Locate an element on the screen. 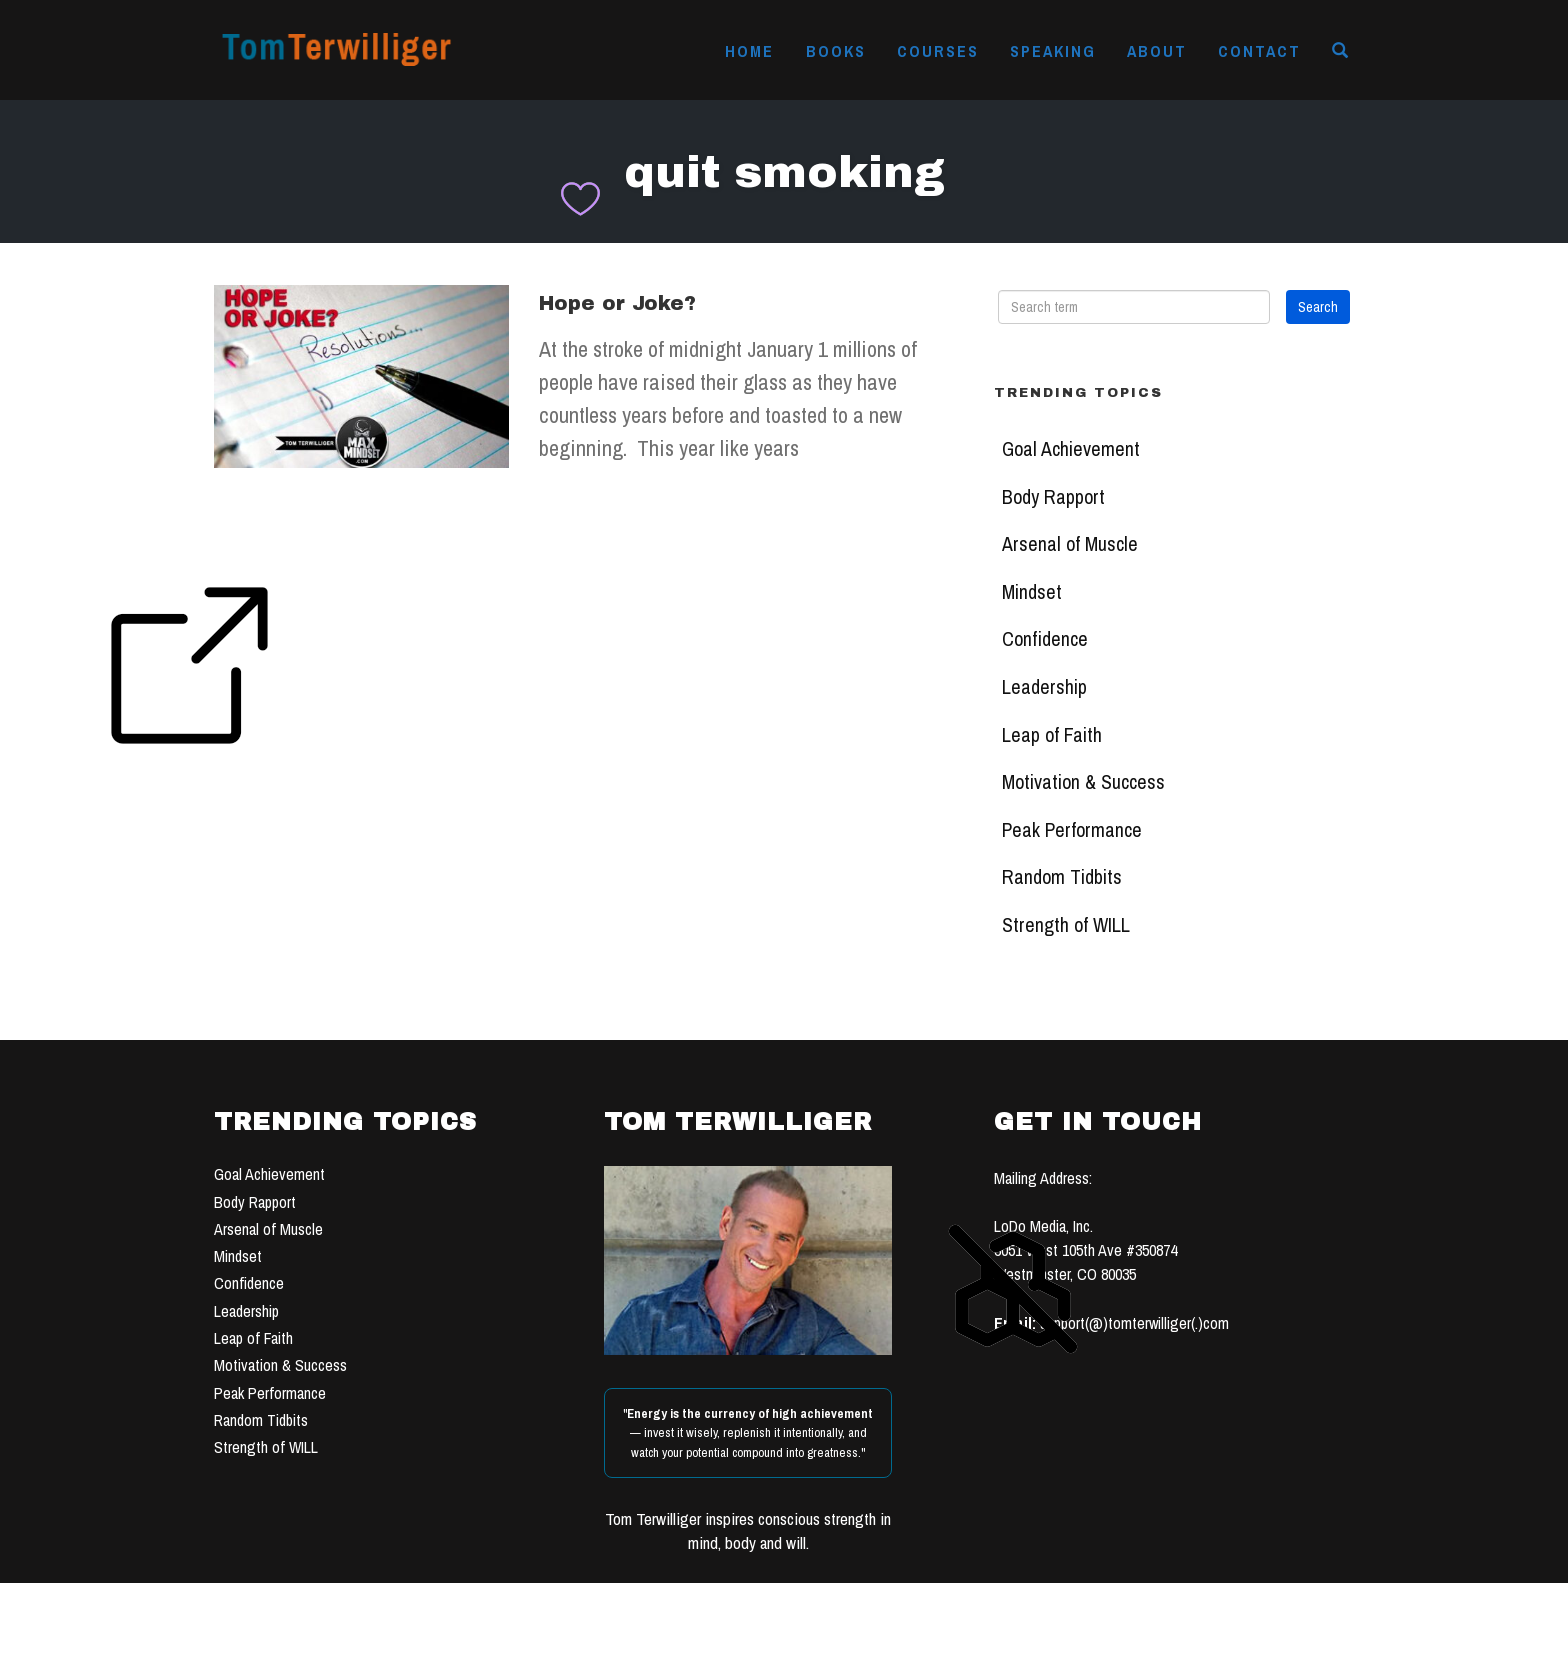  disable hexagonal grid or honeycomb view is located at coordinates (1013, 1289).